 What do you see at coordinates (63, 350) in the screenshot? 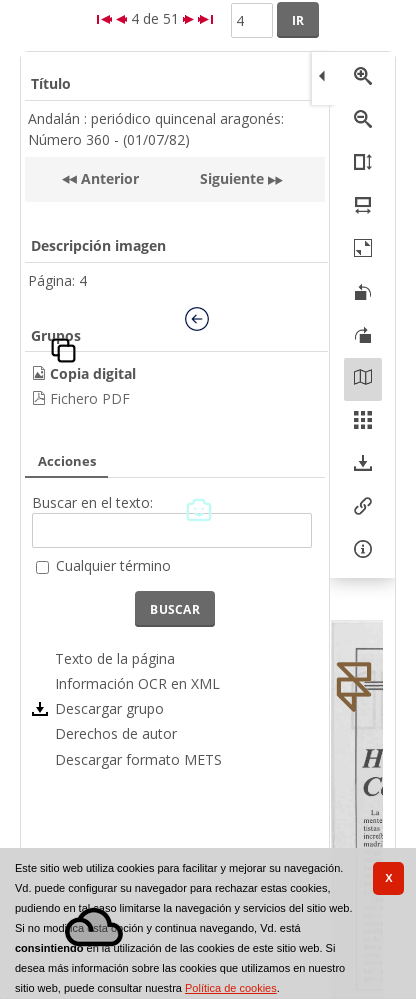
I see `copy to clipboard` at bounding box center [63, 350].